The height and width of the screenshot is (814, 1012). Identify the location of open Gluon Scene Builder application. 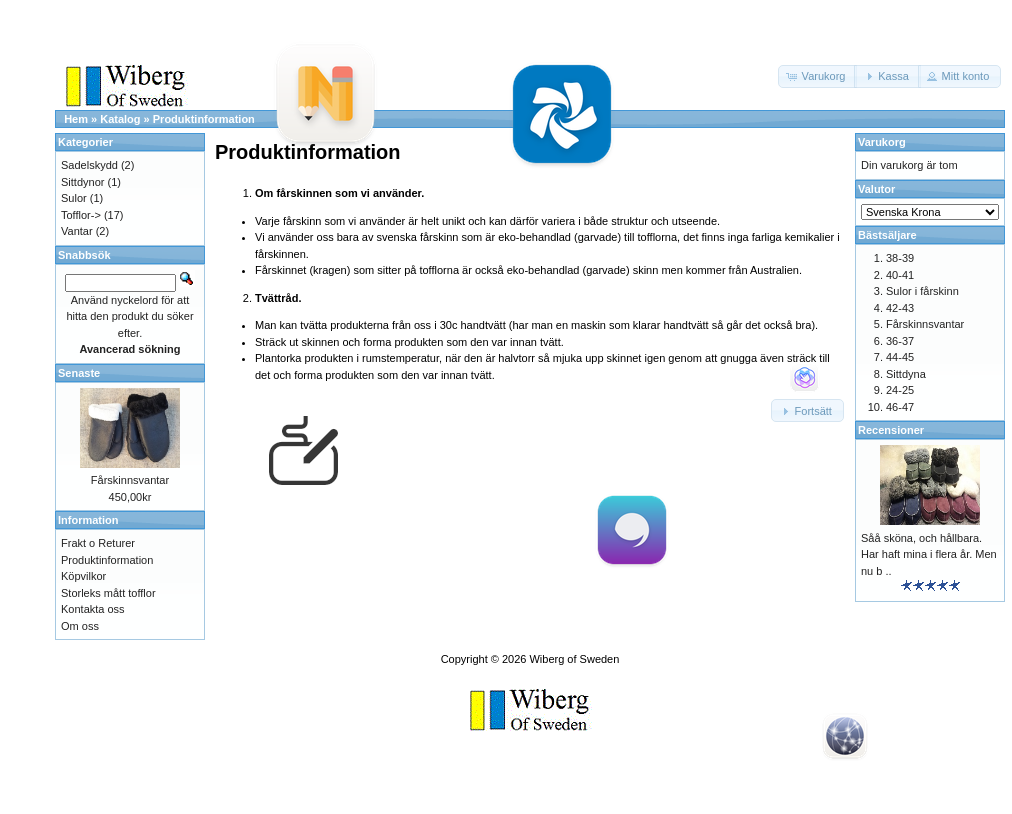
(804, 378).